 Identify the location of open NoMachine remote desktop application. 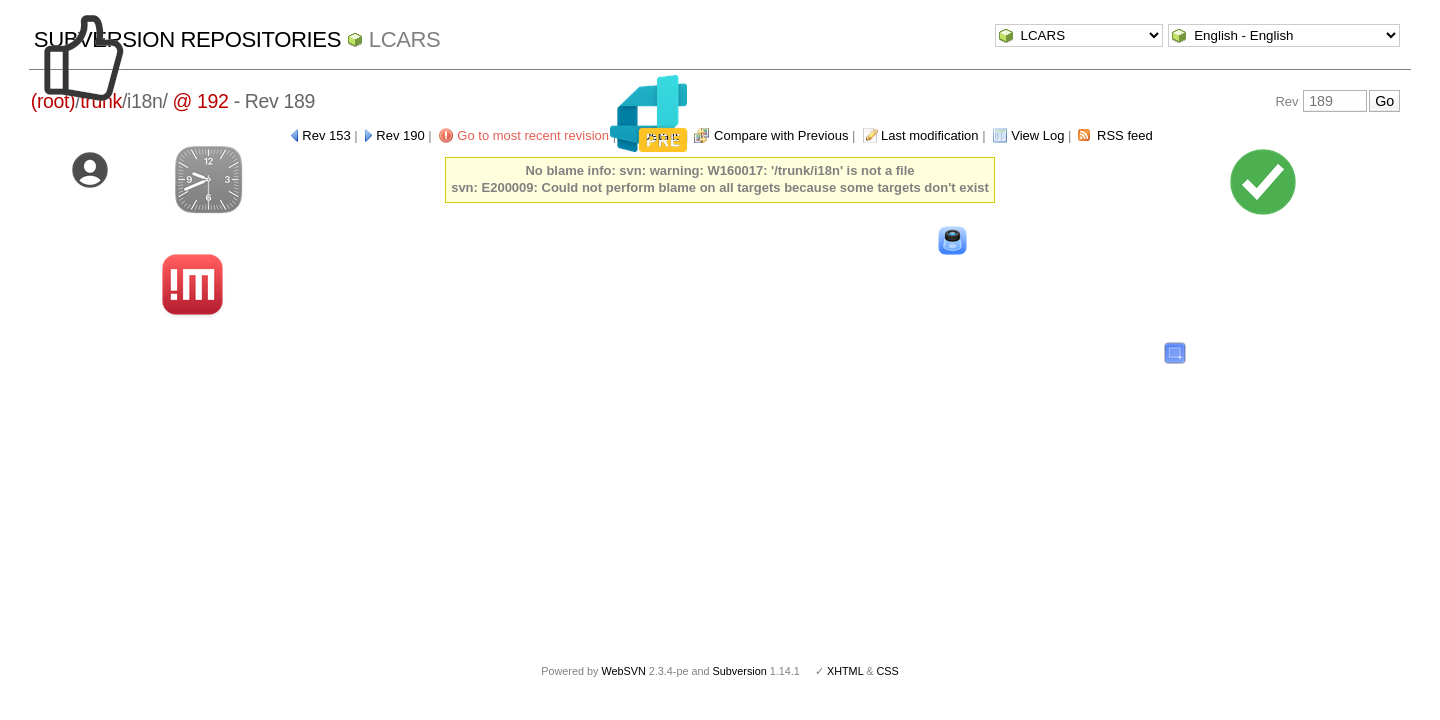
(192, 284).